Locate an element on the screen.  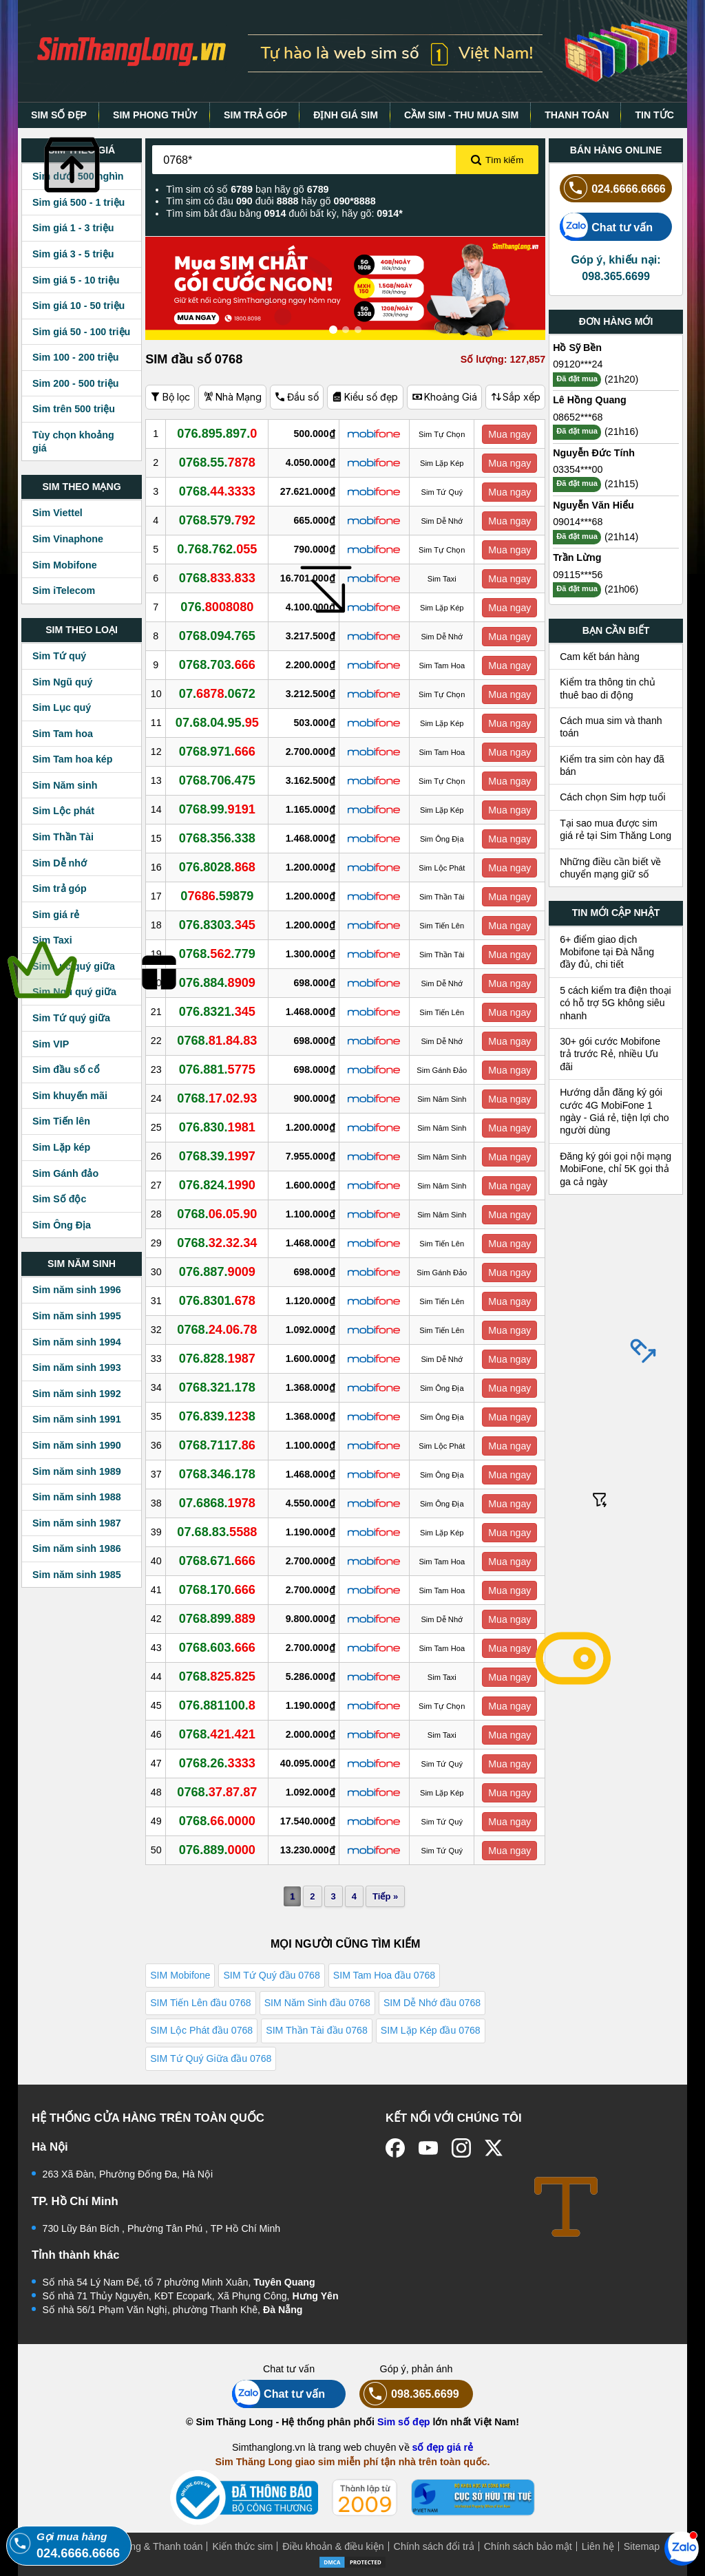
insert or edit text is located at coordinates (566, 2205).